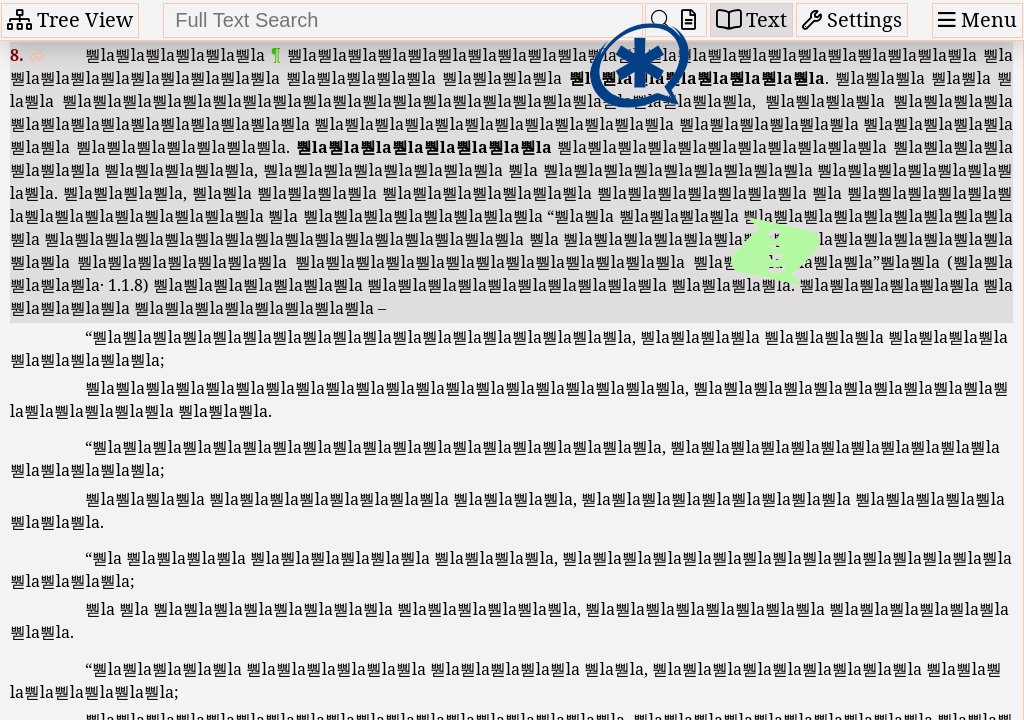  I want to click on asterisk open-source telephony platform logo, so click(639, 65).